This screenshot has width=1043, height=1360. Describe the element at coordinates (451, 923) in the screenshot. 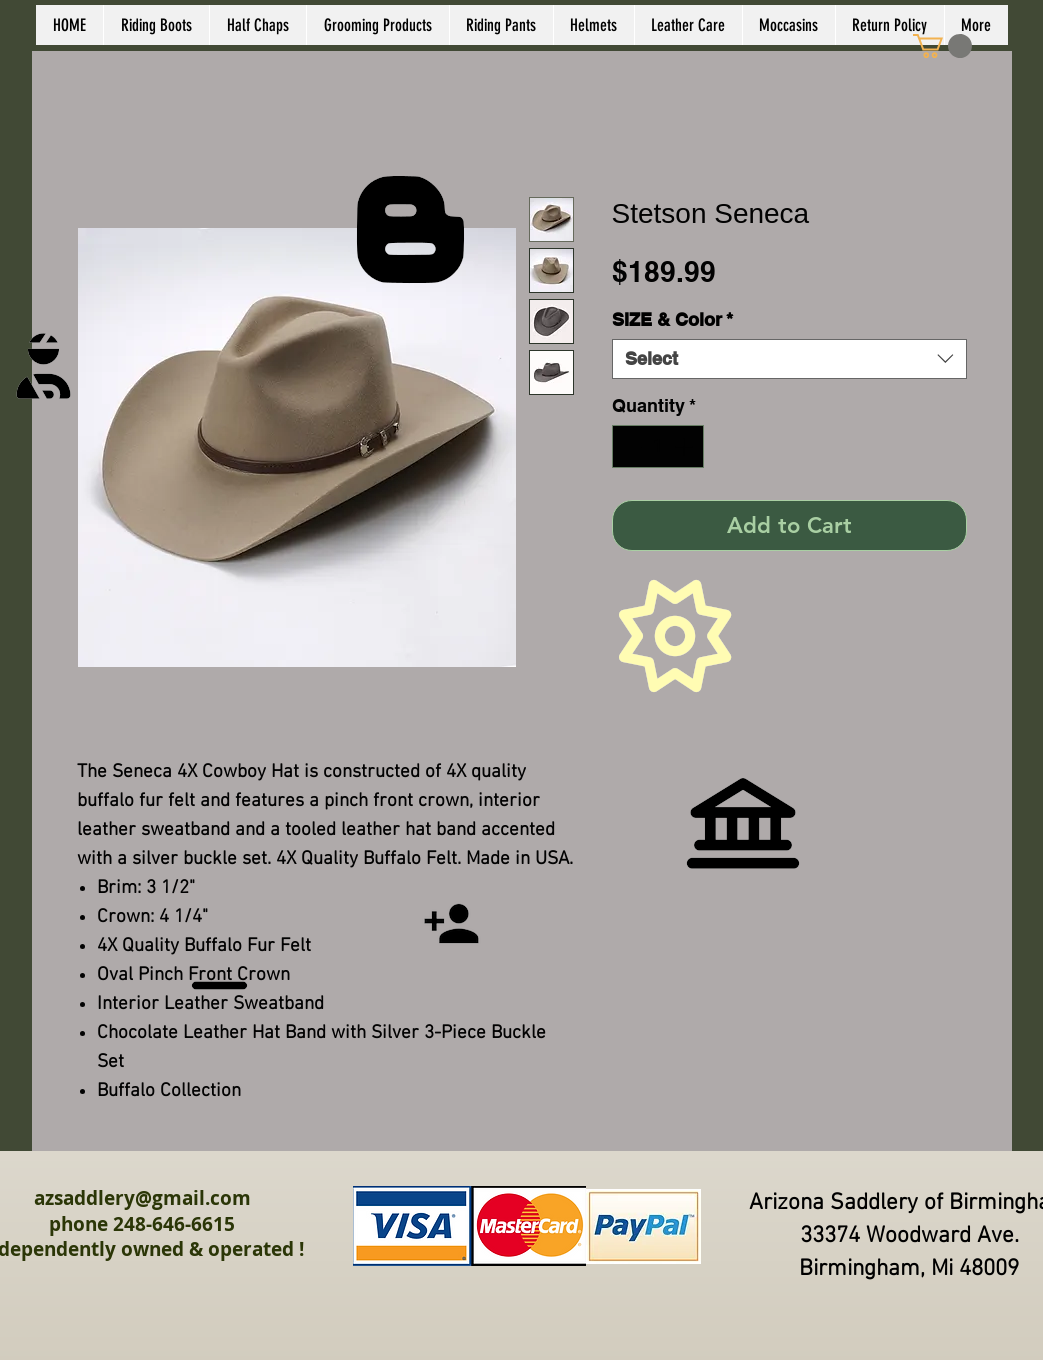

I see `add a new contact` at that location.